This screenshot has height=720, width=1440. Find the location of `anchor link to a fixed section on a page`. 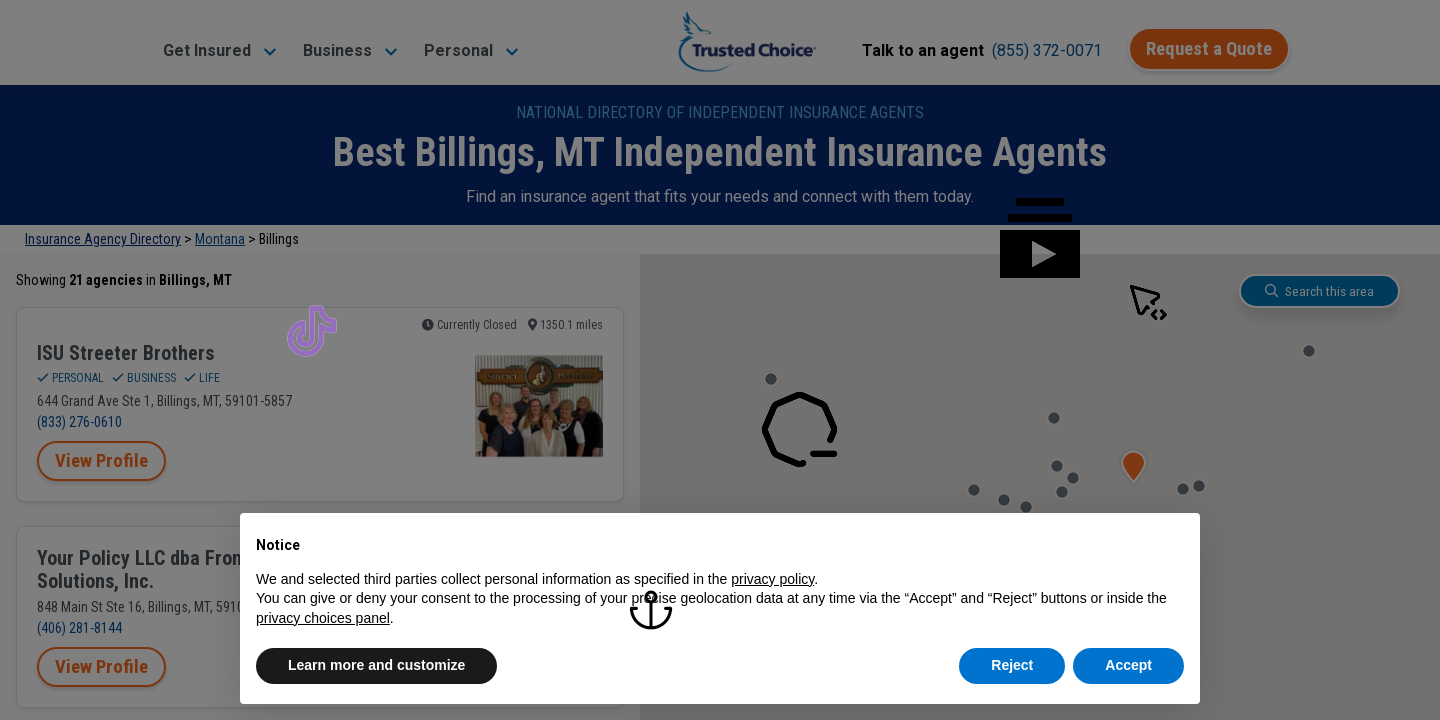

anchor link to a fixed section on a page is located at coordinates (651, 610).